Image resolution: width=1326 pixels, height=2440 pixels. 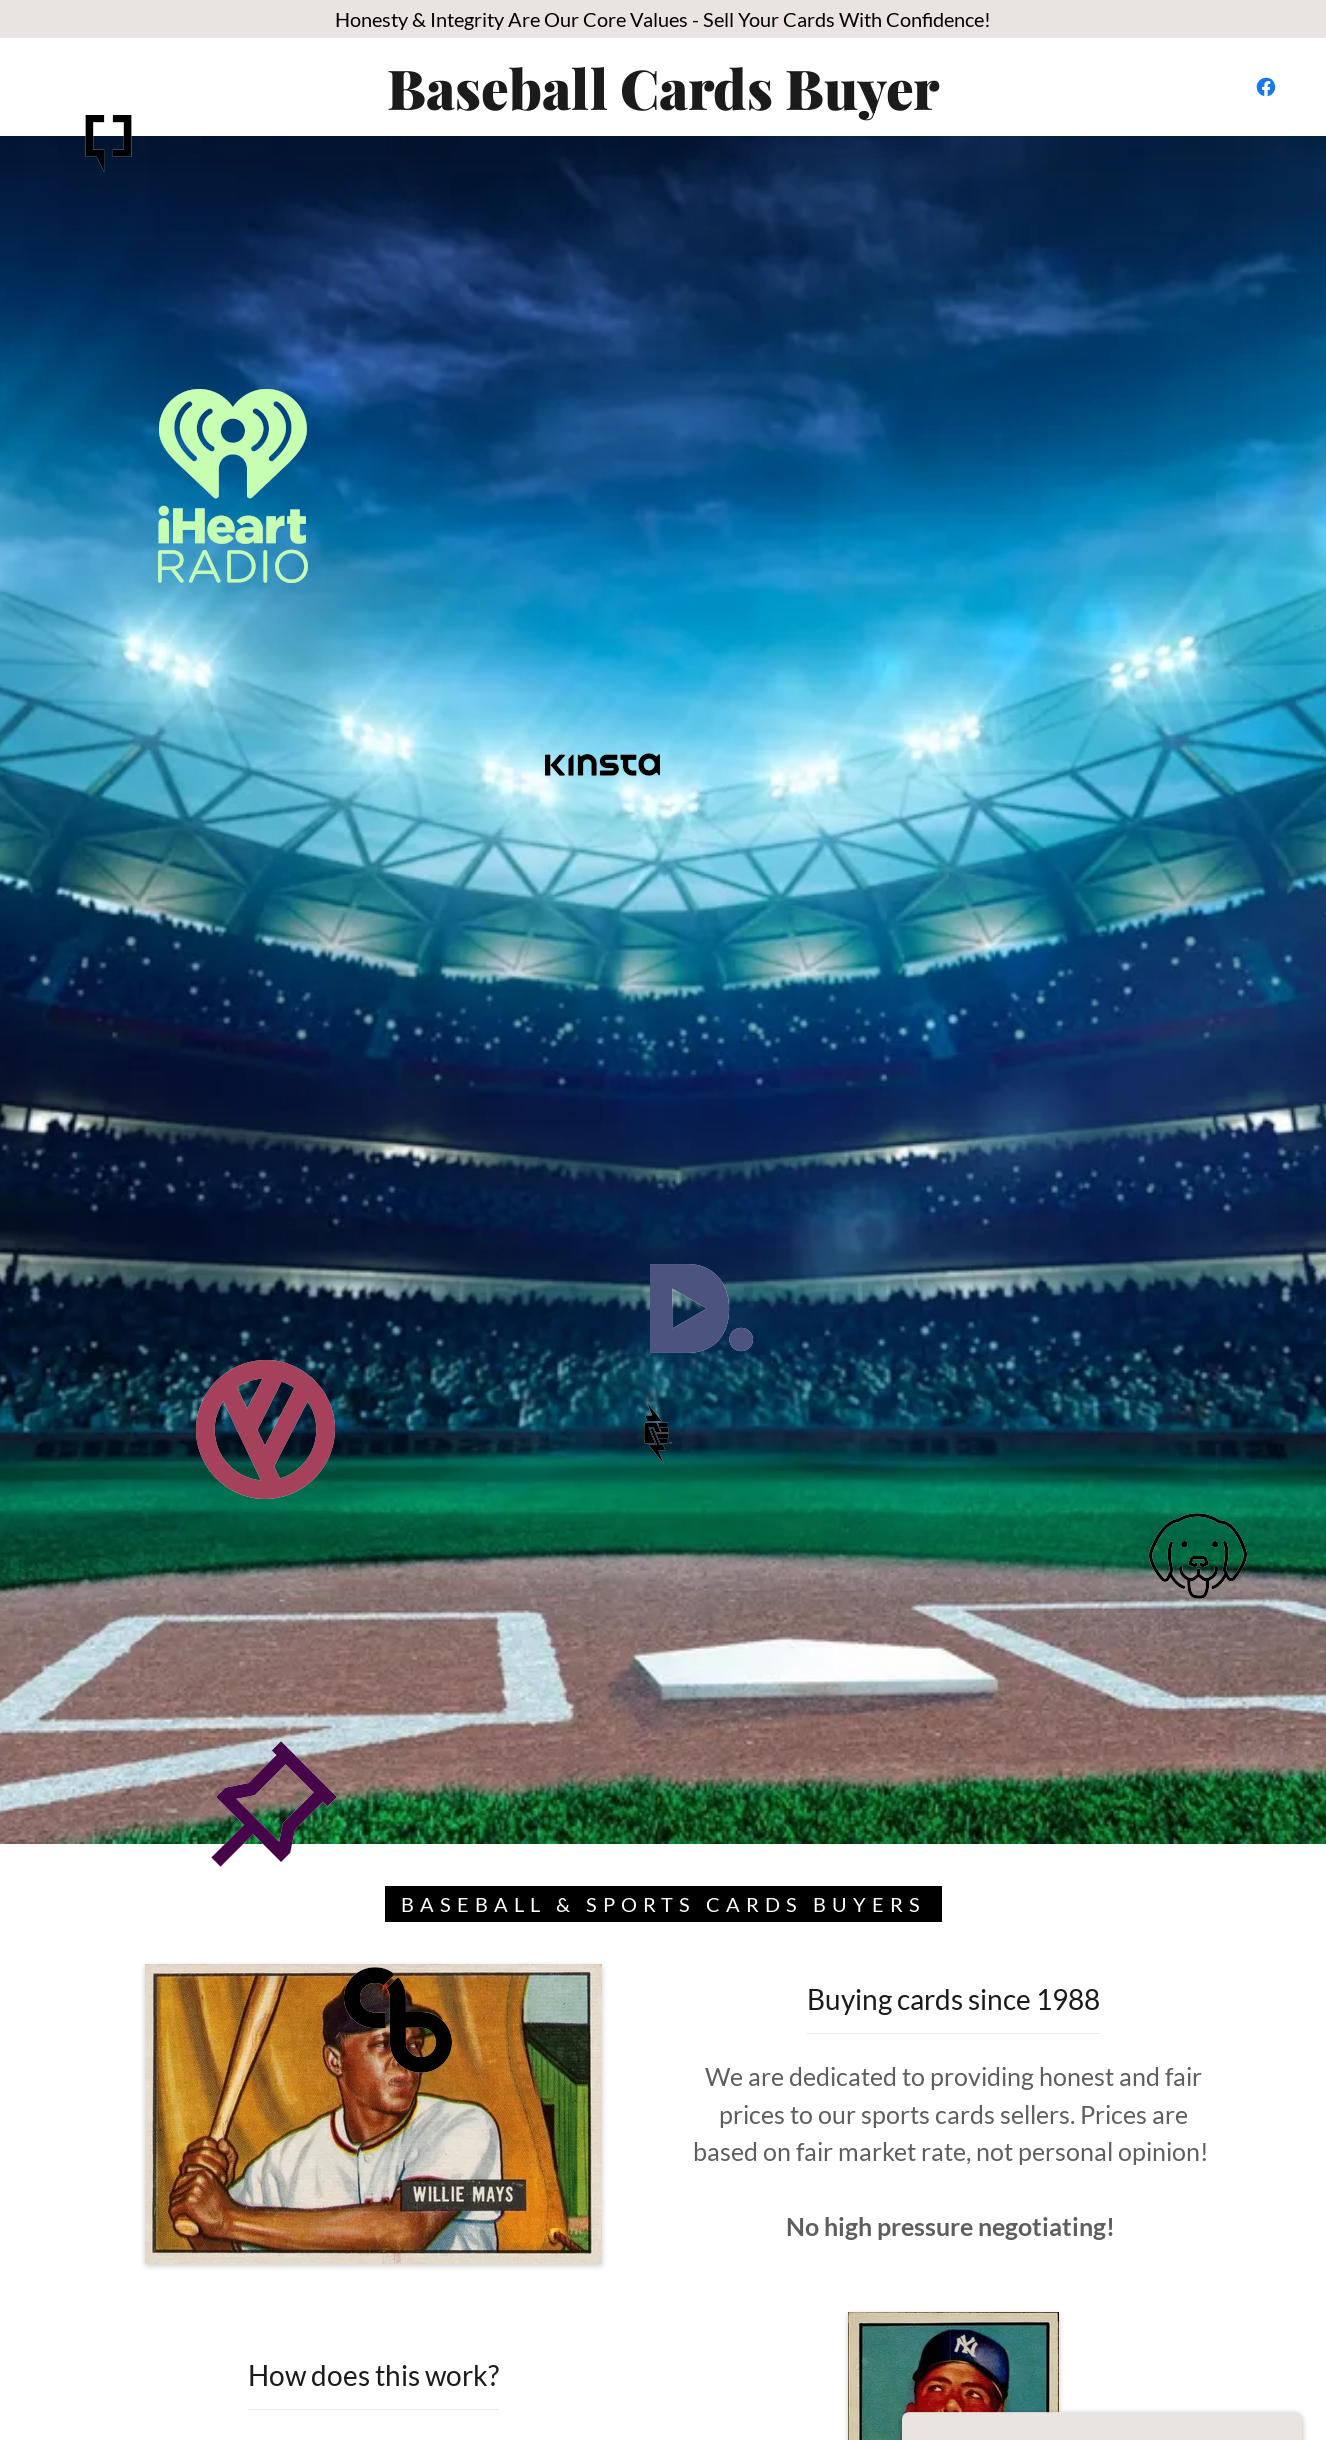 What do you see at coordinates (398, 2020) in the screenshot?
I see `cloudbees company logo` at bounding box center [398, 2020].